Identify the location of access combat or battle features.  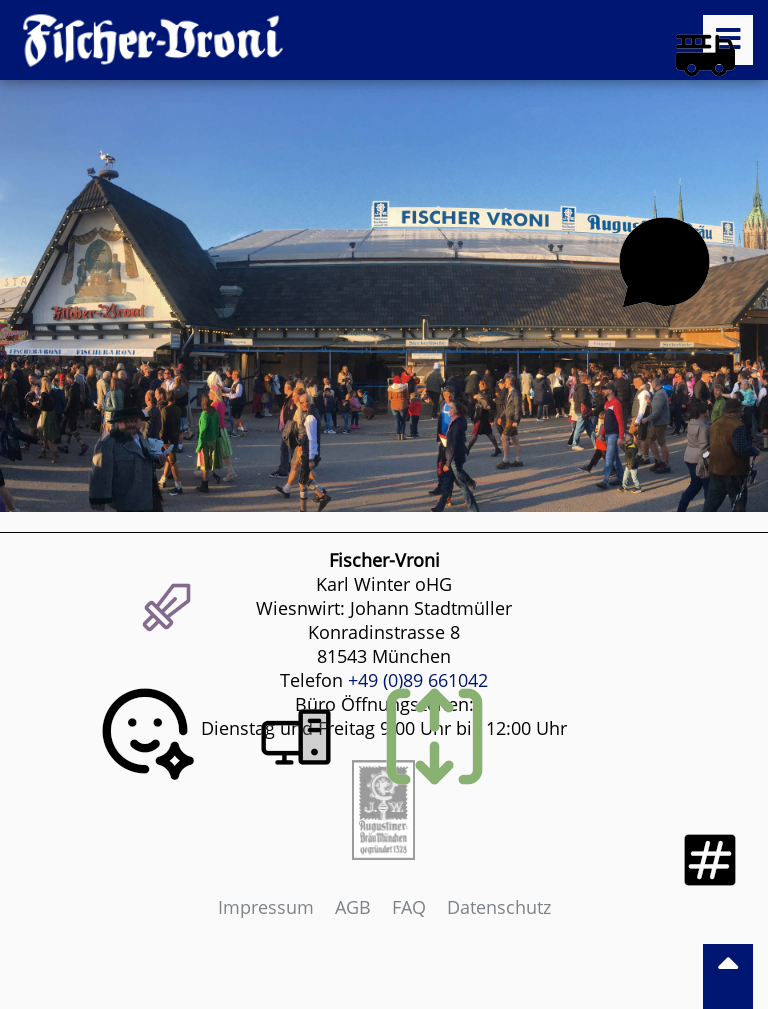
(167, 606).